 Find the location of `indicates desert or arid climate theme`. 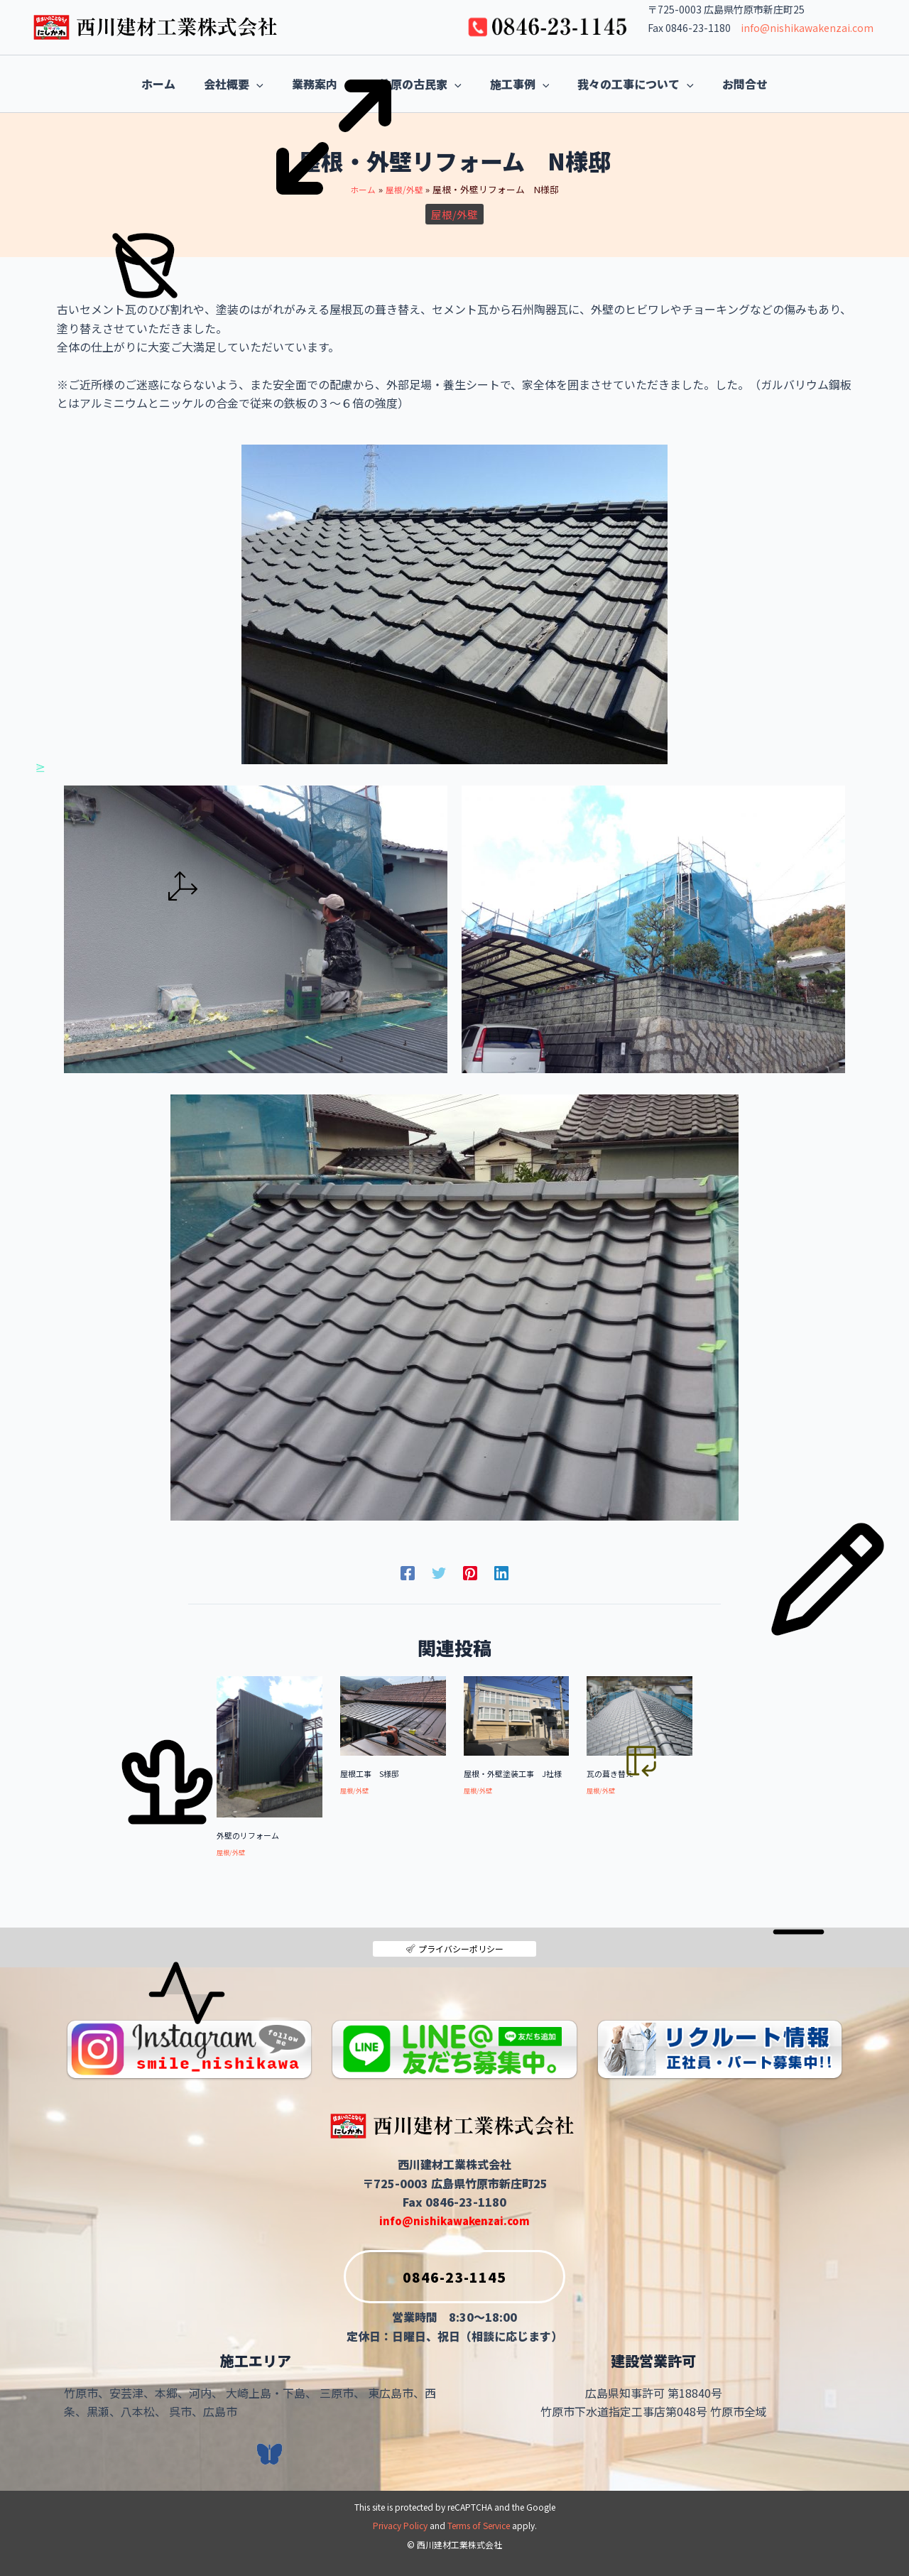

indicates desert or arid climate theme is located at coordinates (167, 1785).